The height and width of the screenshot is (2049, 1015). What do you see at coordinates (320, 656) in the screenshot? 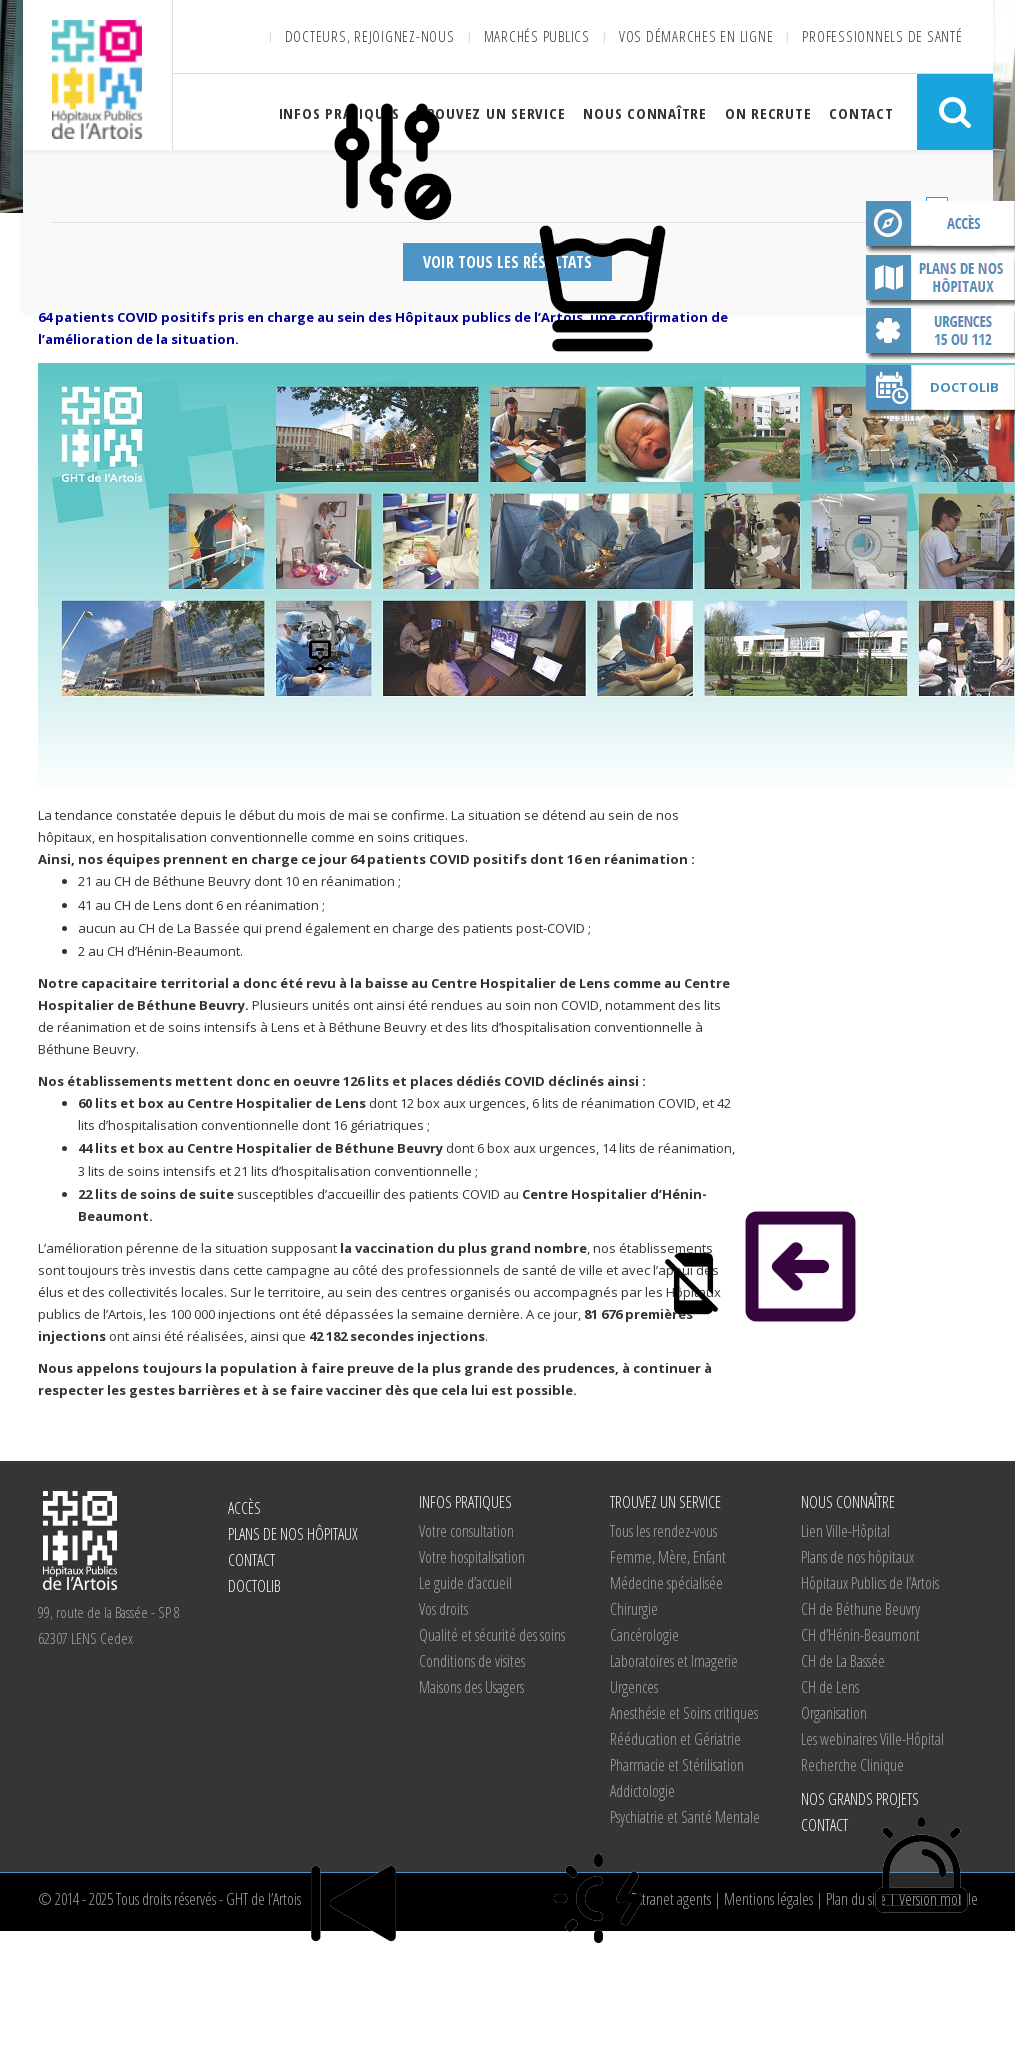
I see `remove an event from the timeline` at bounding box center [320, 656].